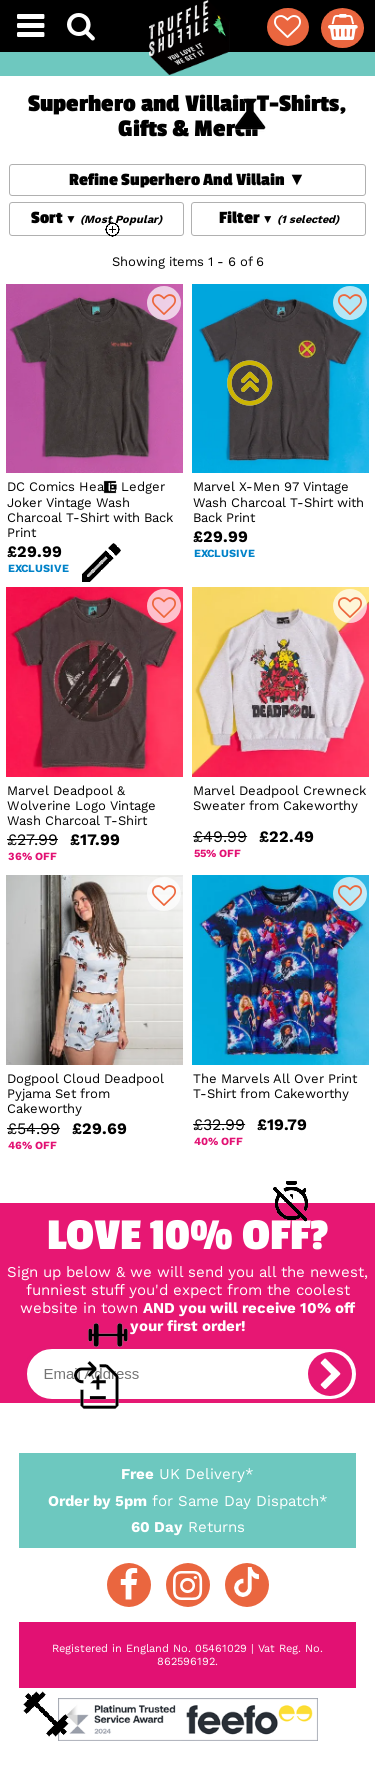 This screenshot has width=375, height=1788. What do you see at coordinates (112, 229) in the screenshot?
I see `add a new item or control point` at bounding box center [112, 229].